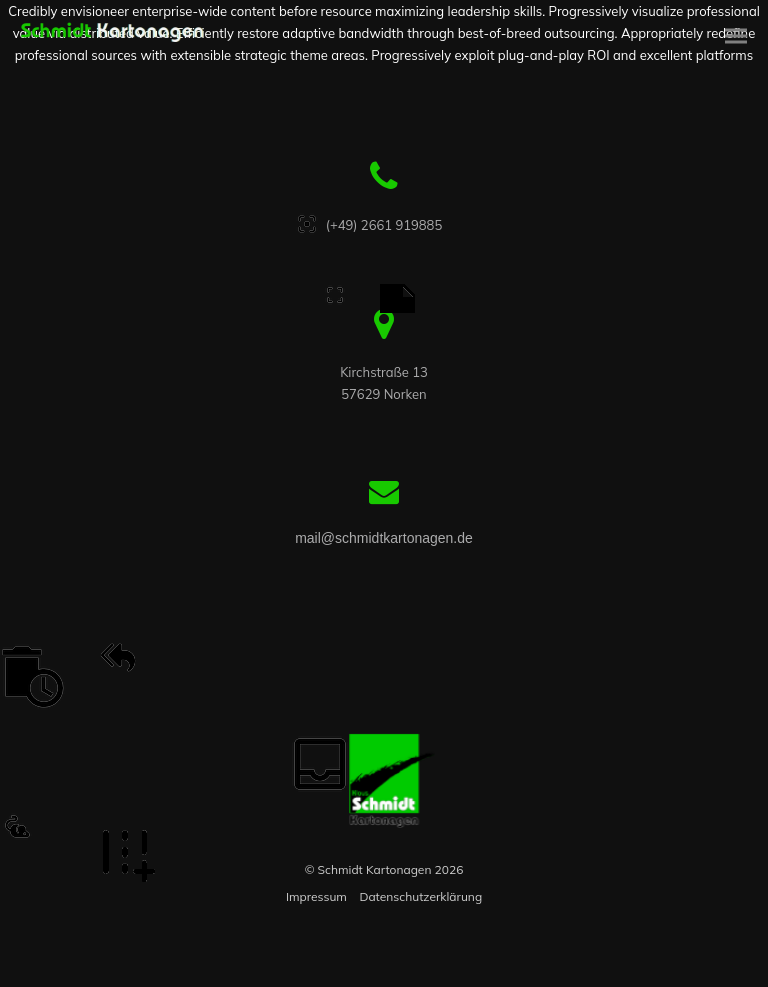  What do you see at coordinates (118, 658) in the screenshot?
I see `reply to all recipients` at bounding box center [118, 658].